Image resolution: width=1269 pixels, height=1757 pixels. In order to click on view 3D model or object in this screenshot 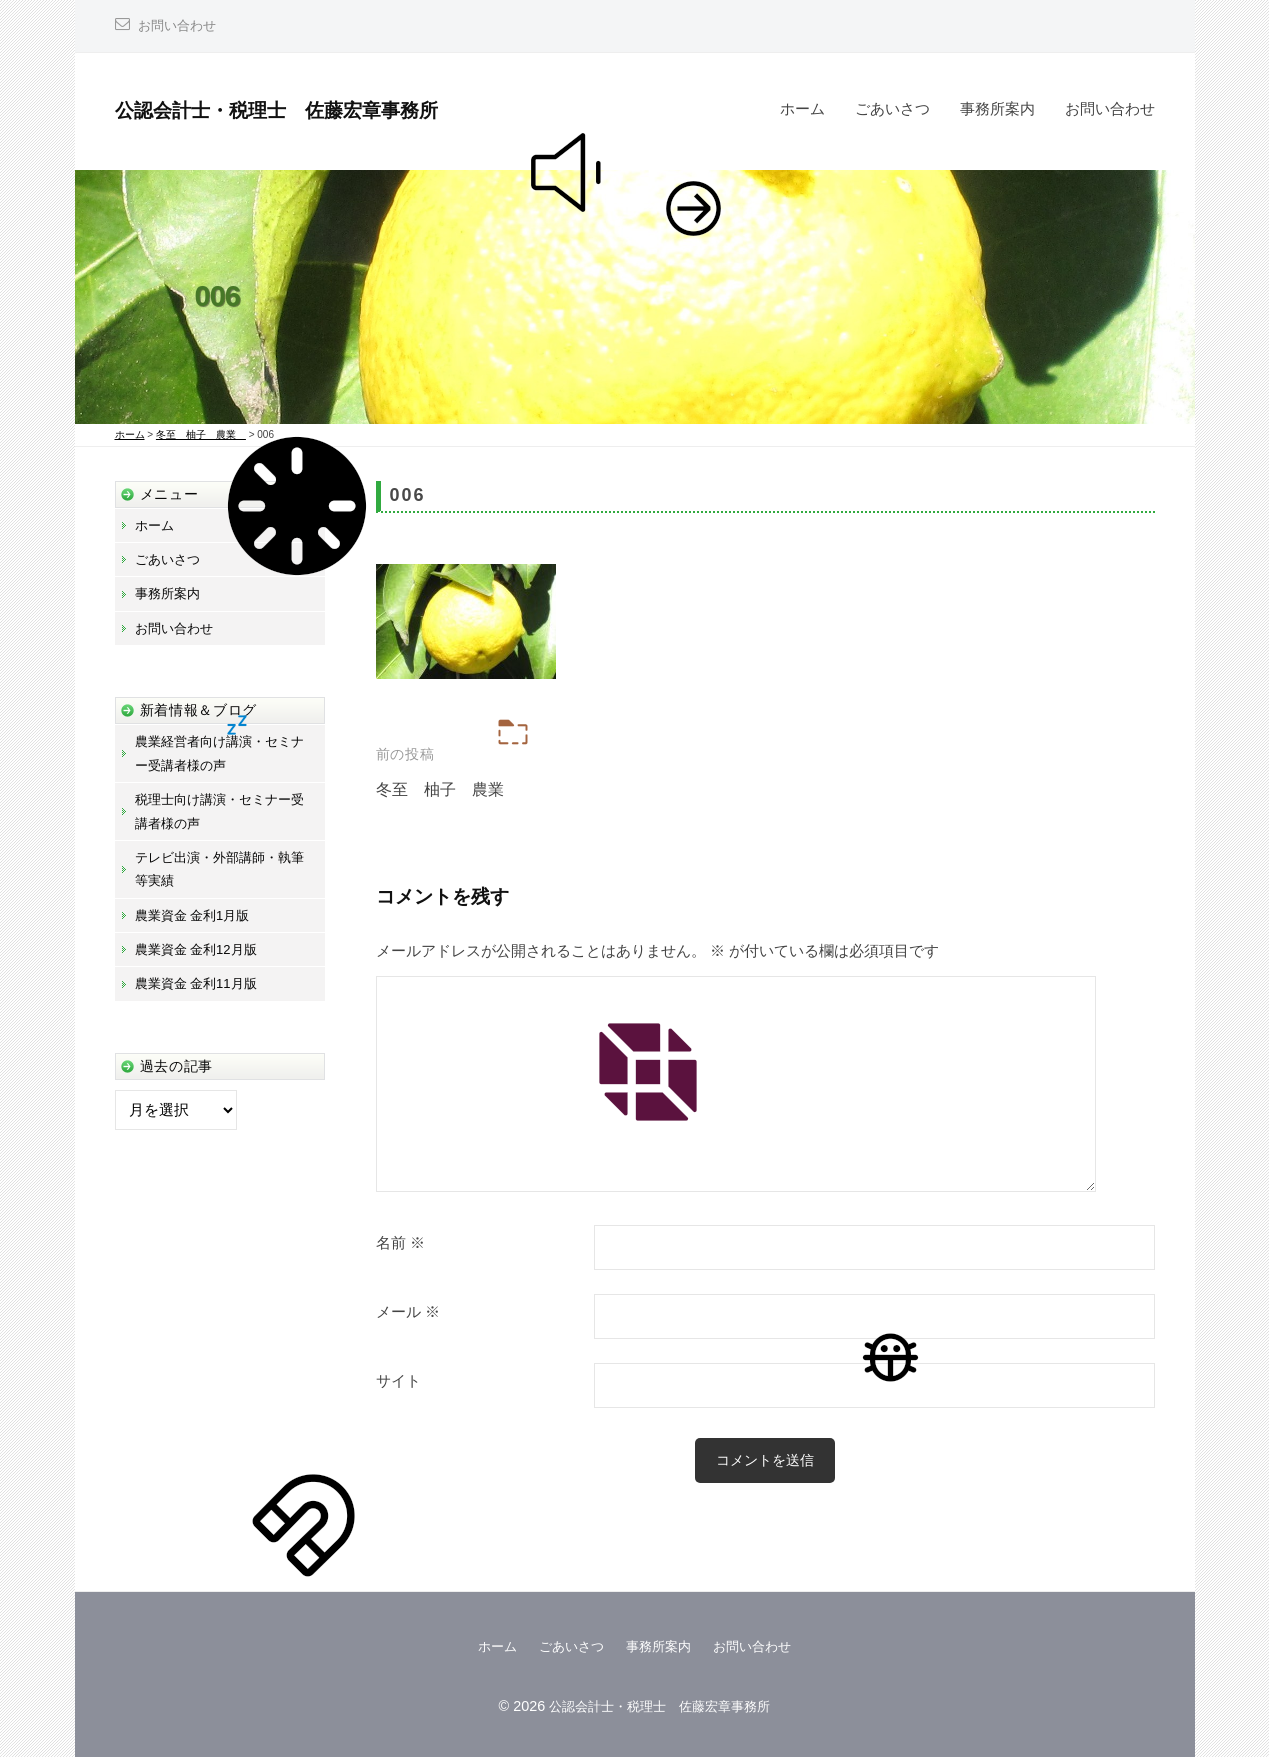, I will do `click(648, 1072)`.